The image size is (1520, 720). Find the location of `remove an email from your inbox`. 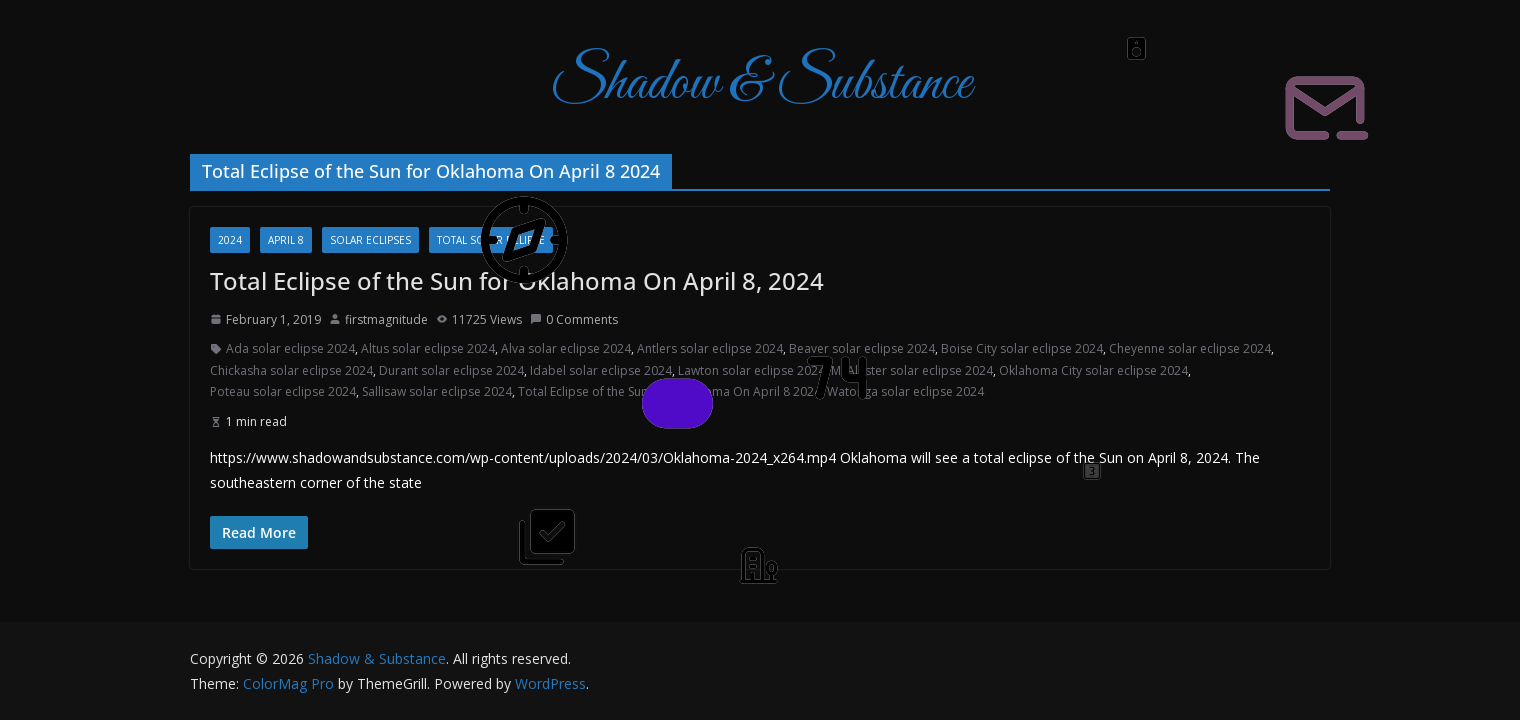

remove an email from your inbox is located at coordinates (1325, 108).